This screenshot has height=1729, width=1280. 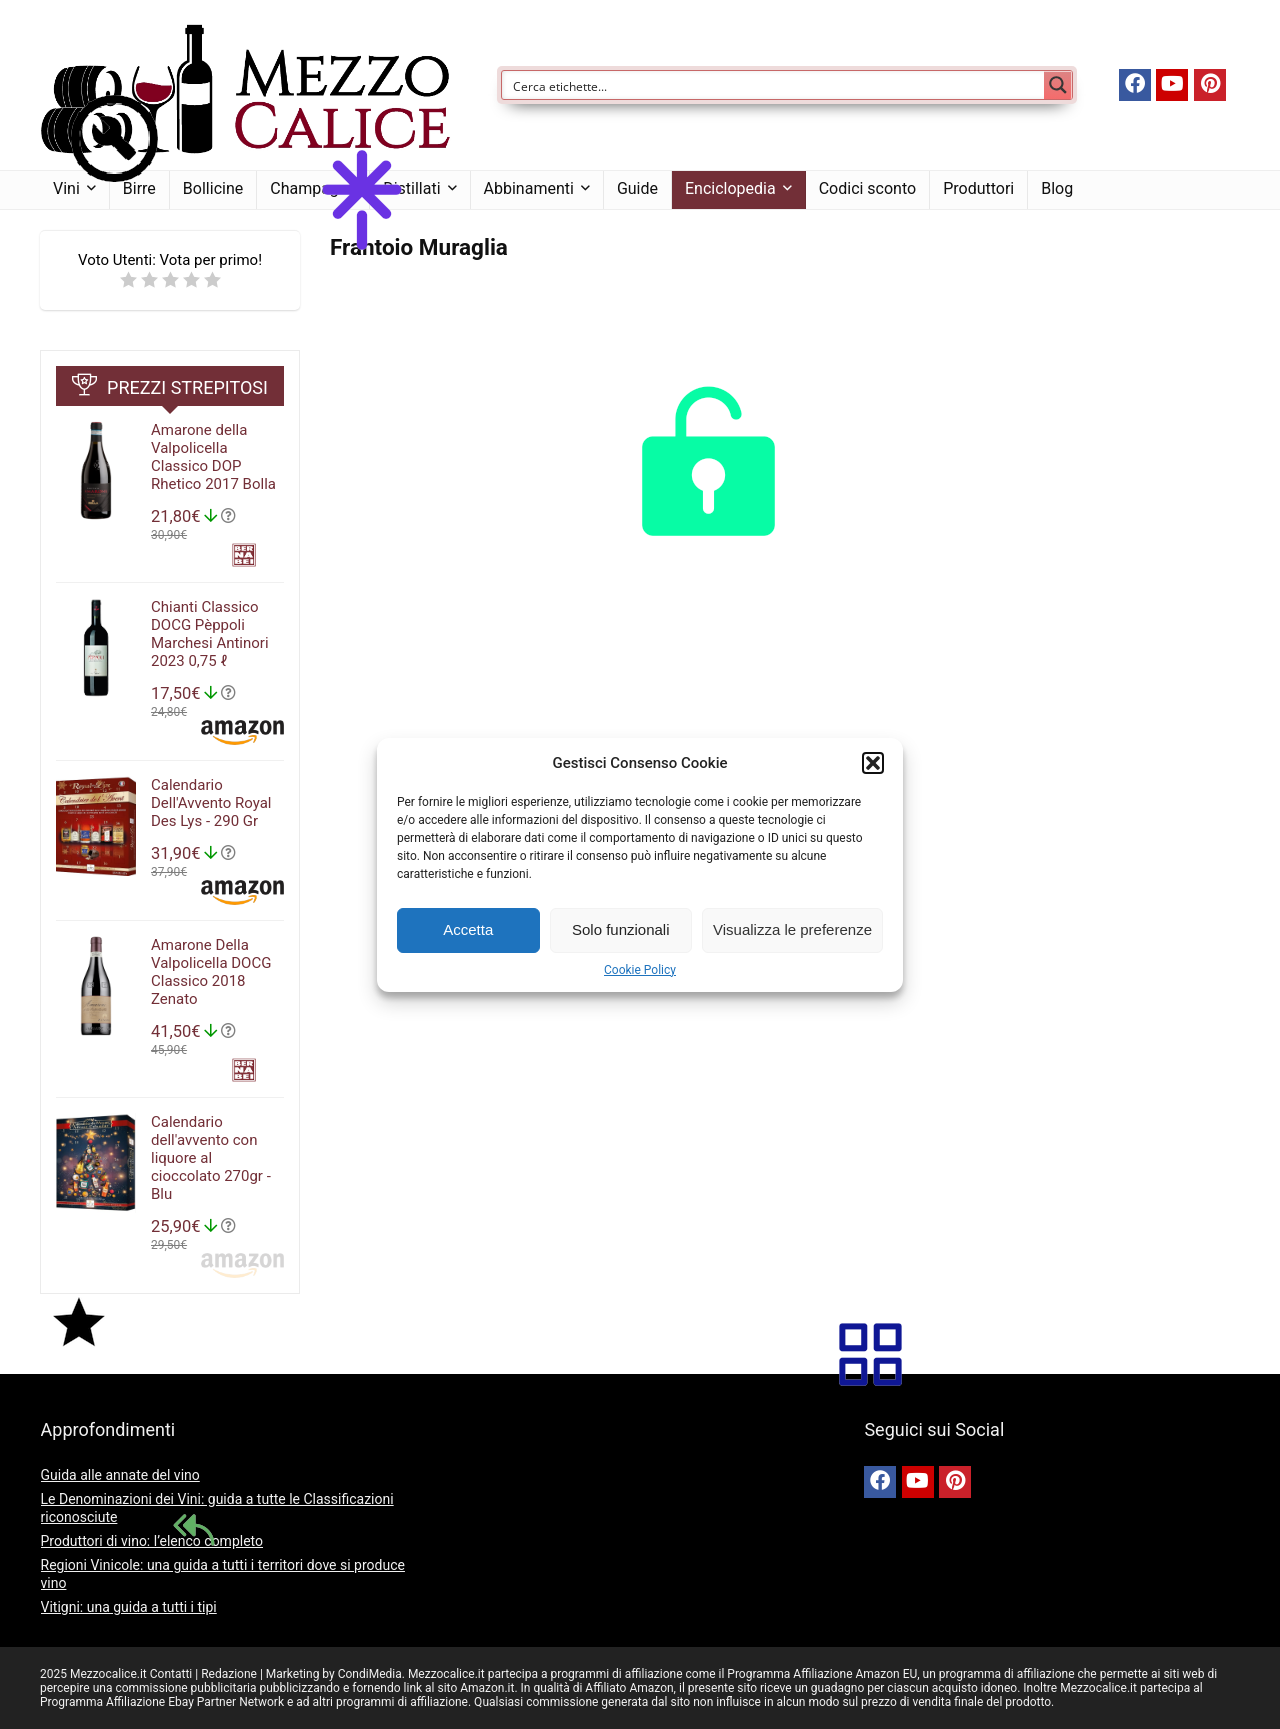 What do you see at coordinates (708, 469) in the screenshot?
I see `unlocked or unsecured state` at bounding box center [708, 469].